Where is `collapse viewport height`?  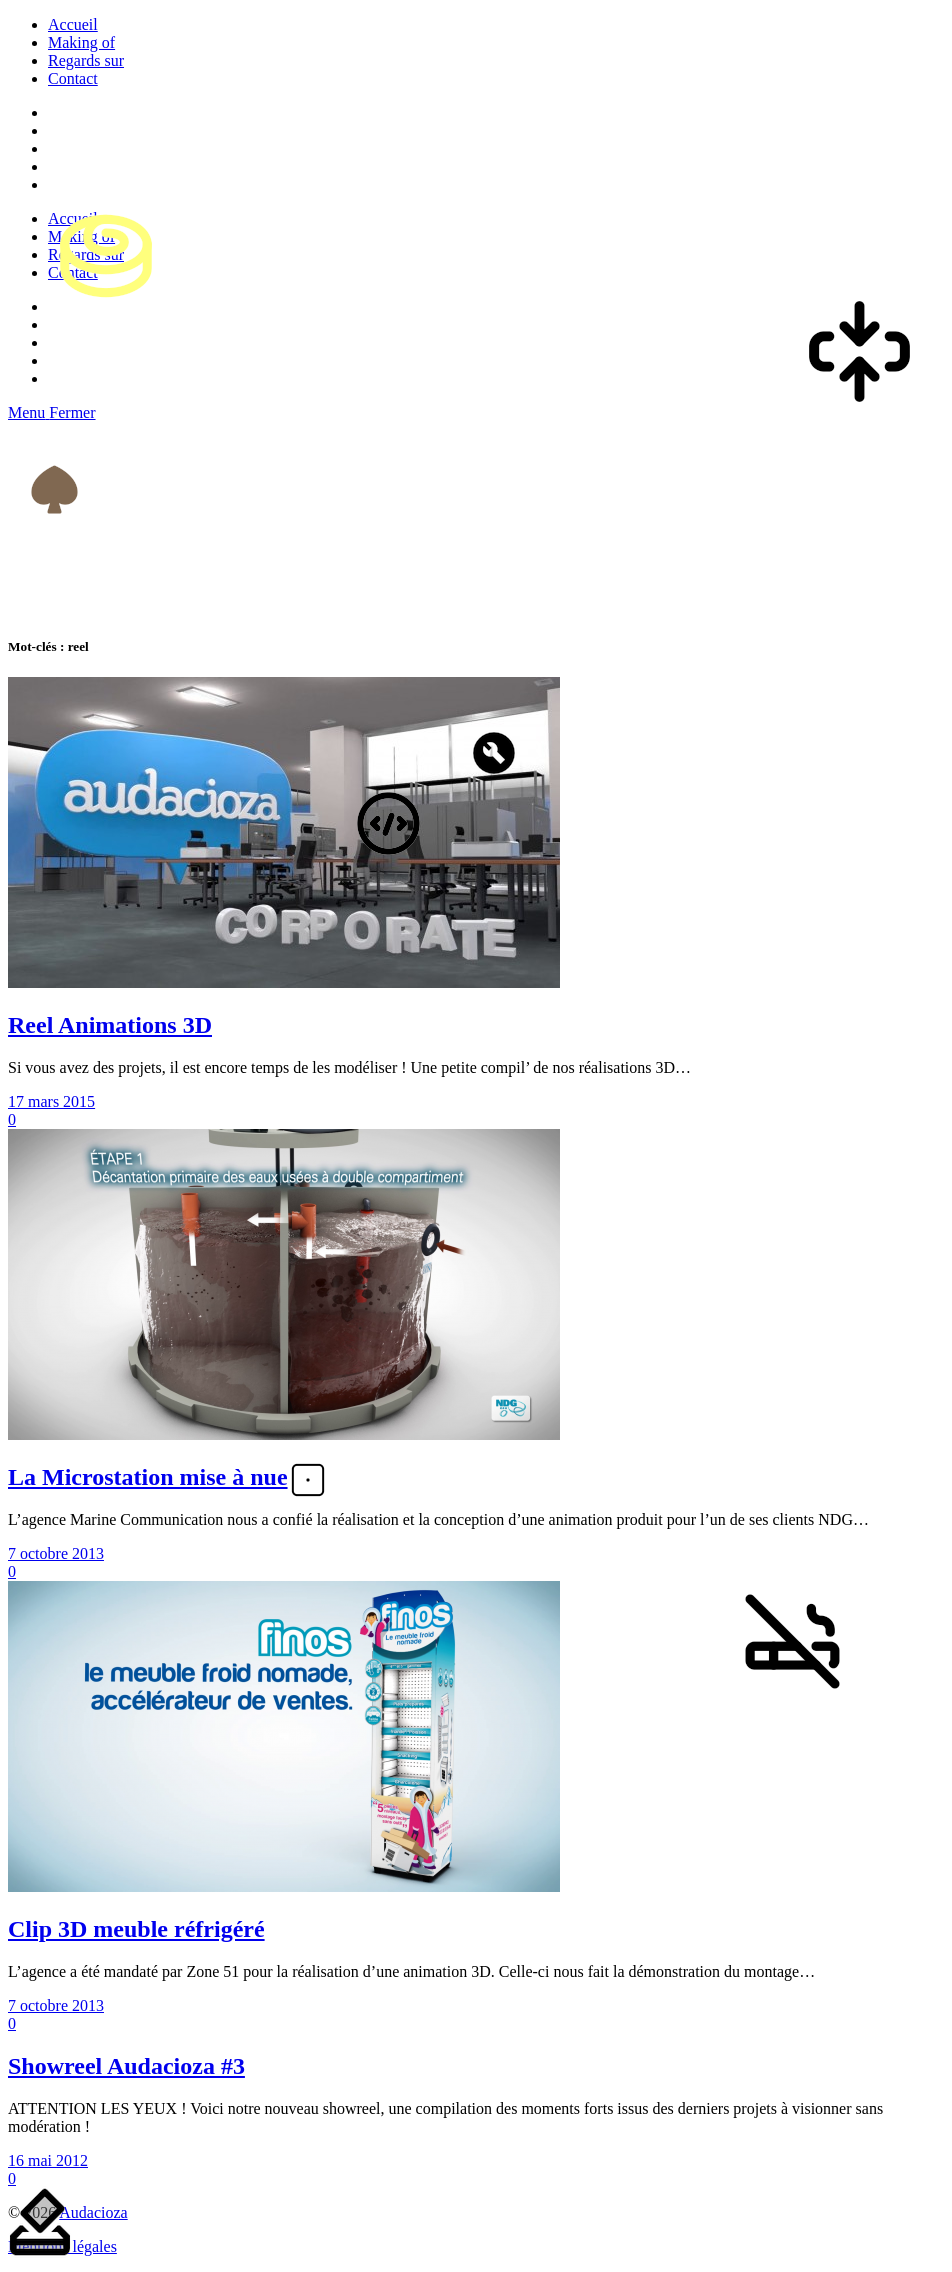
collapse viewport height is located at coordinates (859, 351).